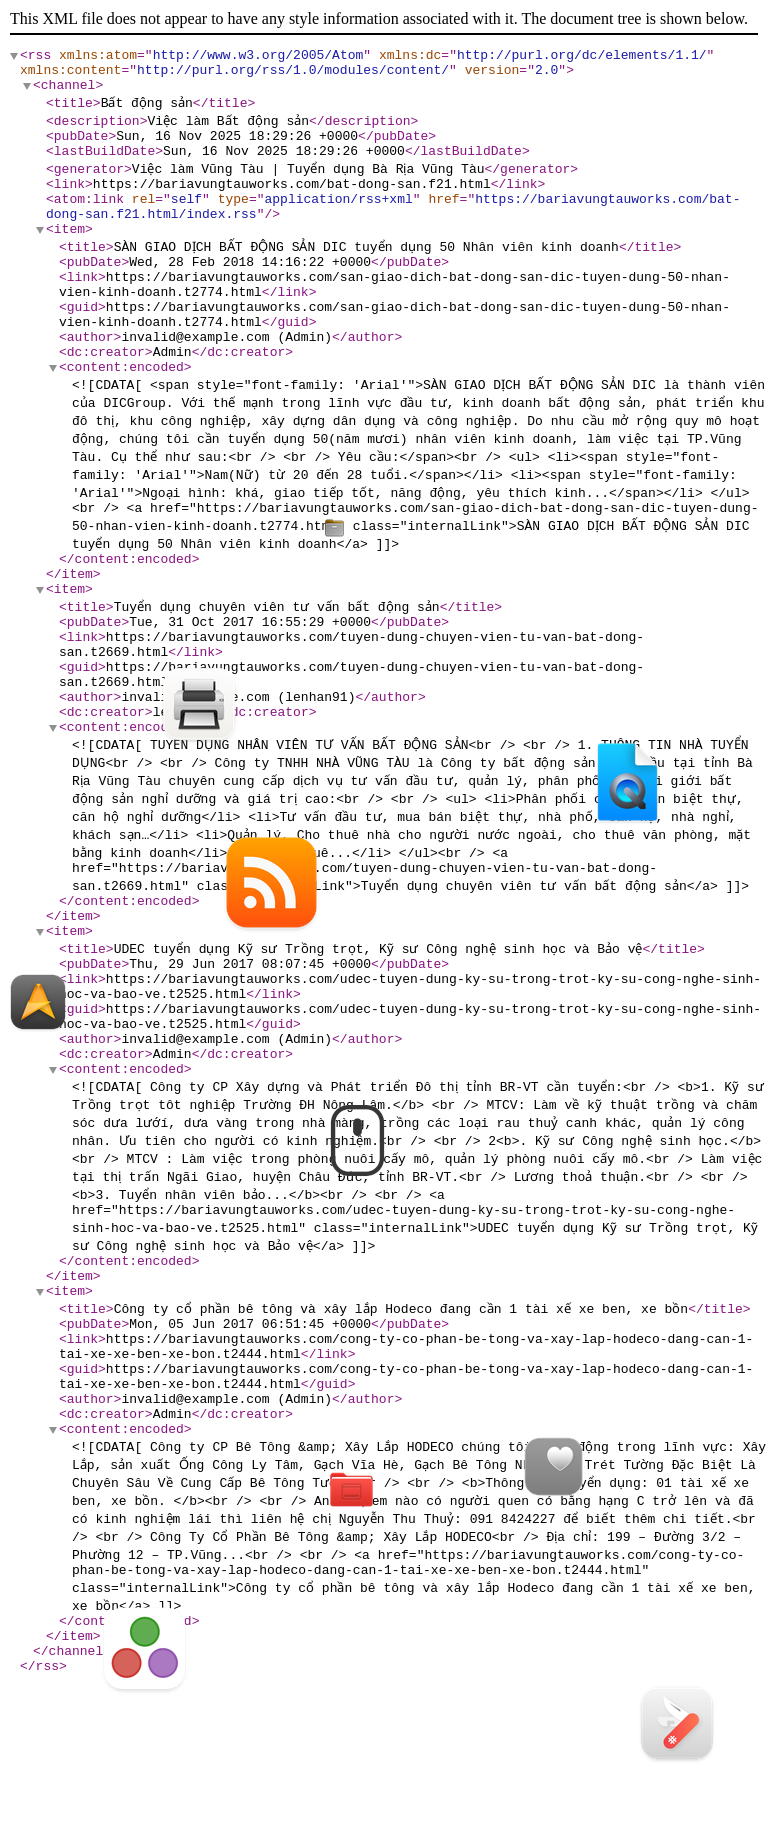 This screenshot has height=1848, width=768. I want to click on open rss feed reader app, so click(271, 882).